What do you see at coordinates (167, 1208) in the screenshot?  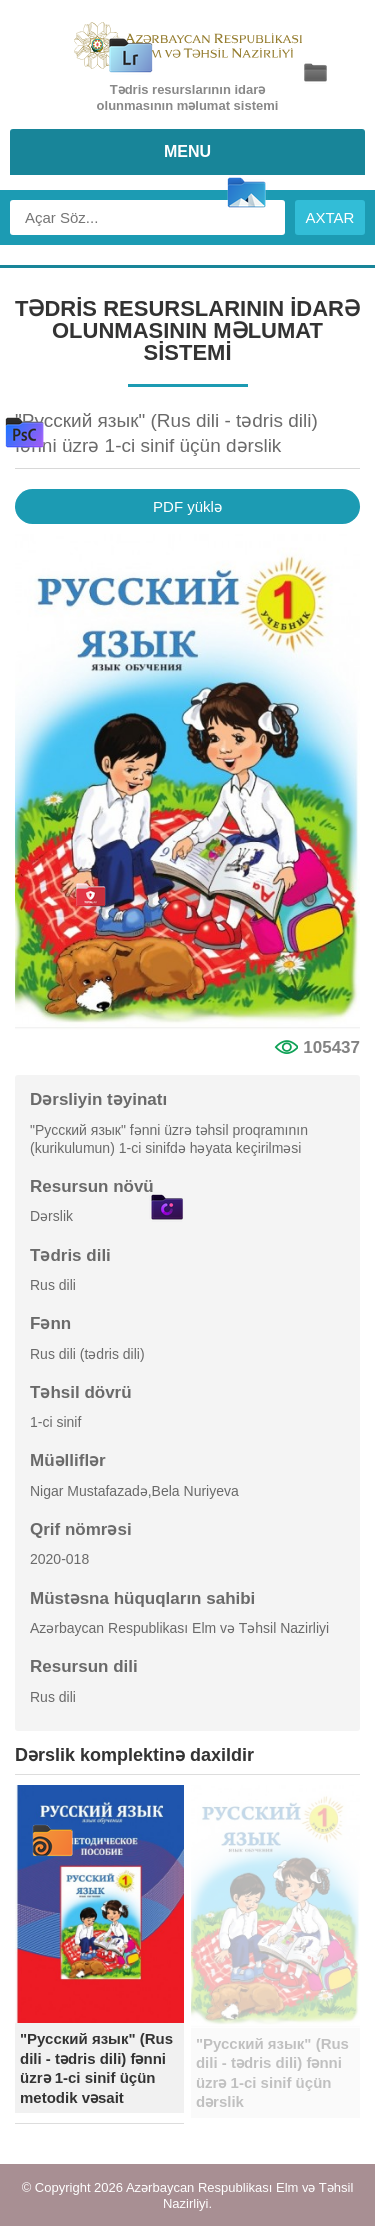 I see `open wondershare democreator project folder` at bounding box center [167, 1208].